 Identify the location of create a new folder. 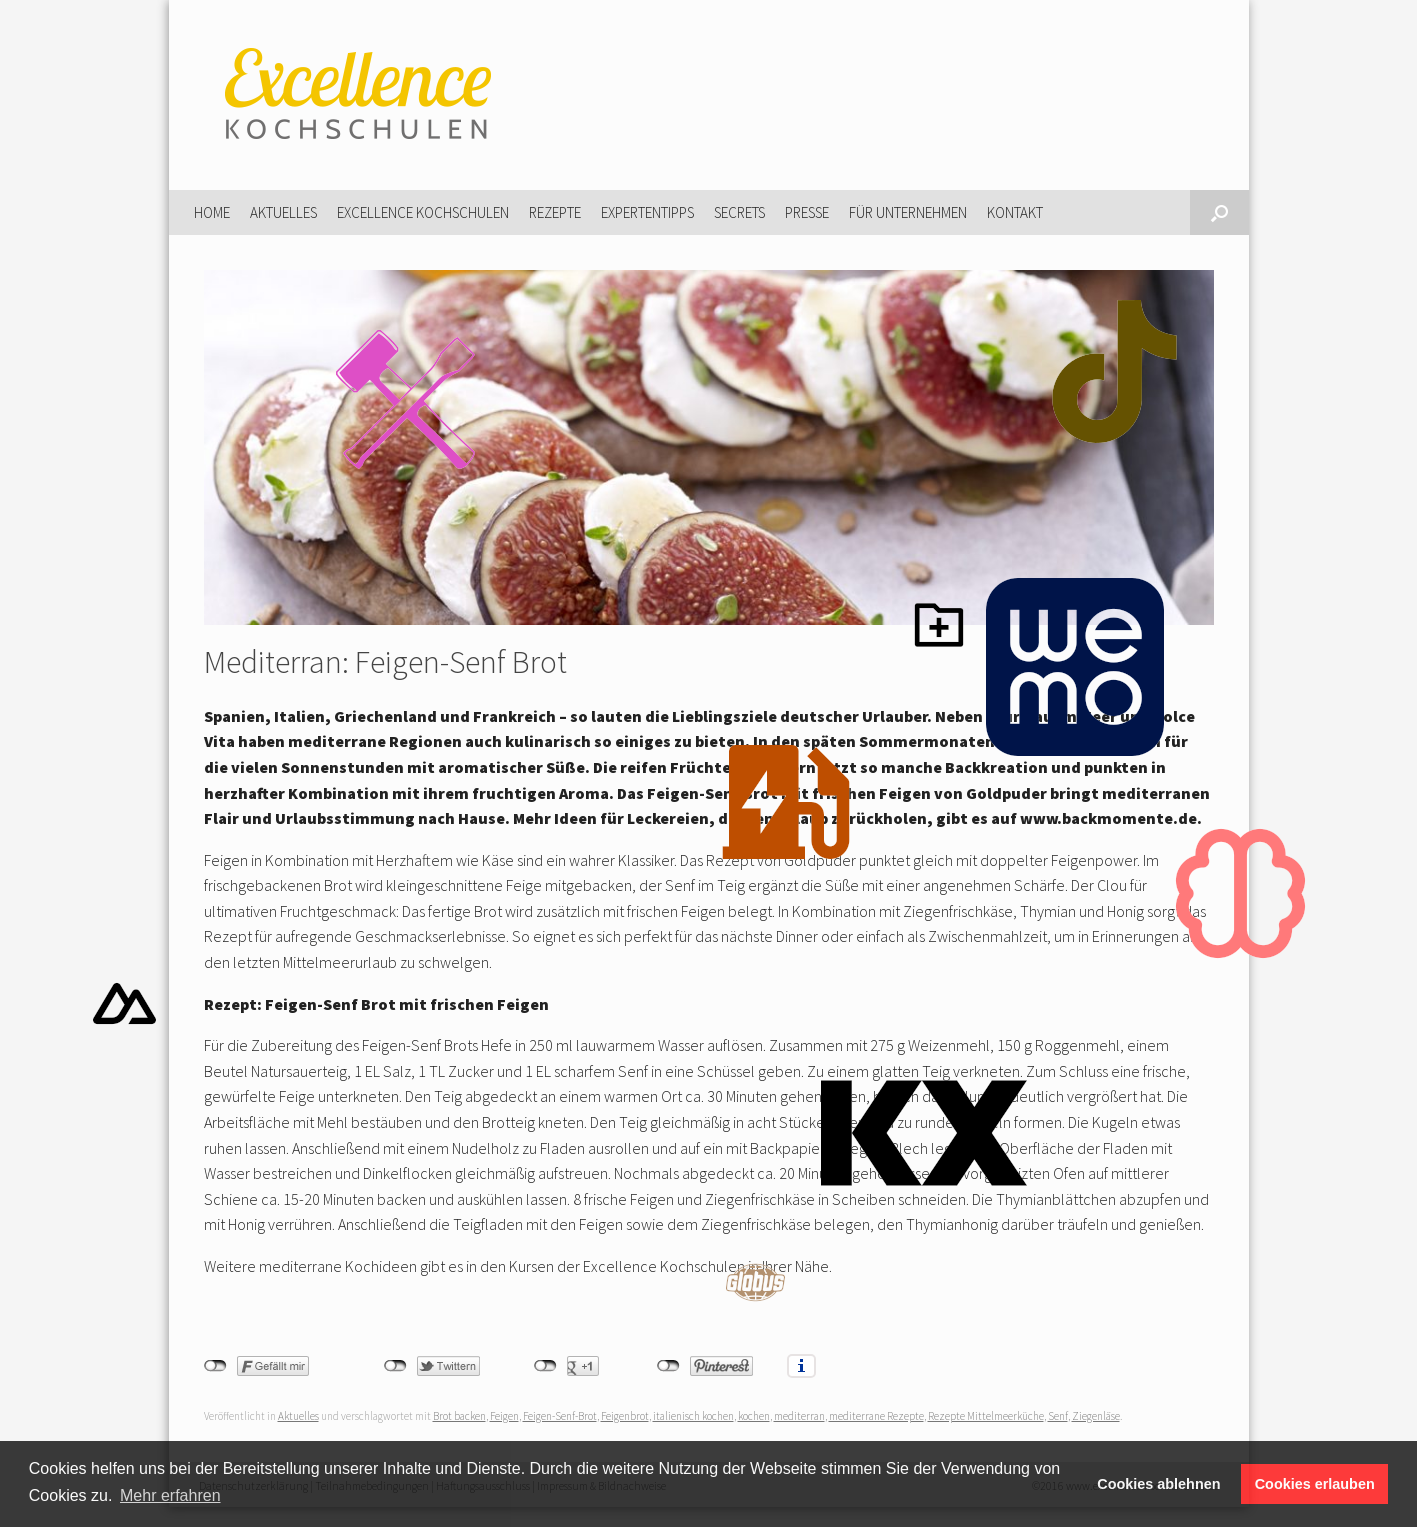
(939, 625).